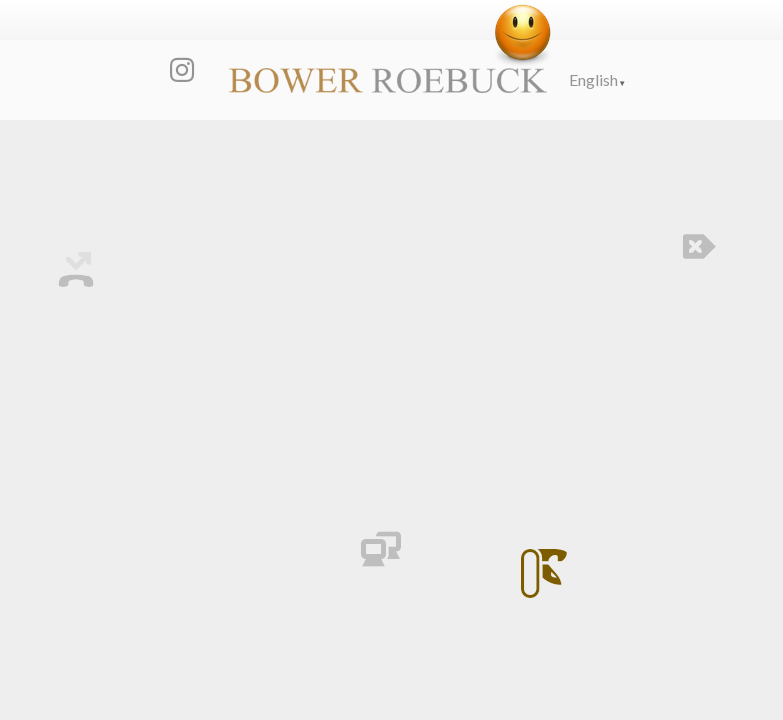  Describe the element at coordinates (545, 573) in the screenshot. I see `access system utilities and tools` at that location.